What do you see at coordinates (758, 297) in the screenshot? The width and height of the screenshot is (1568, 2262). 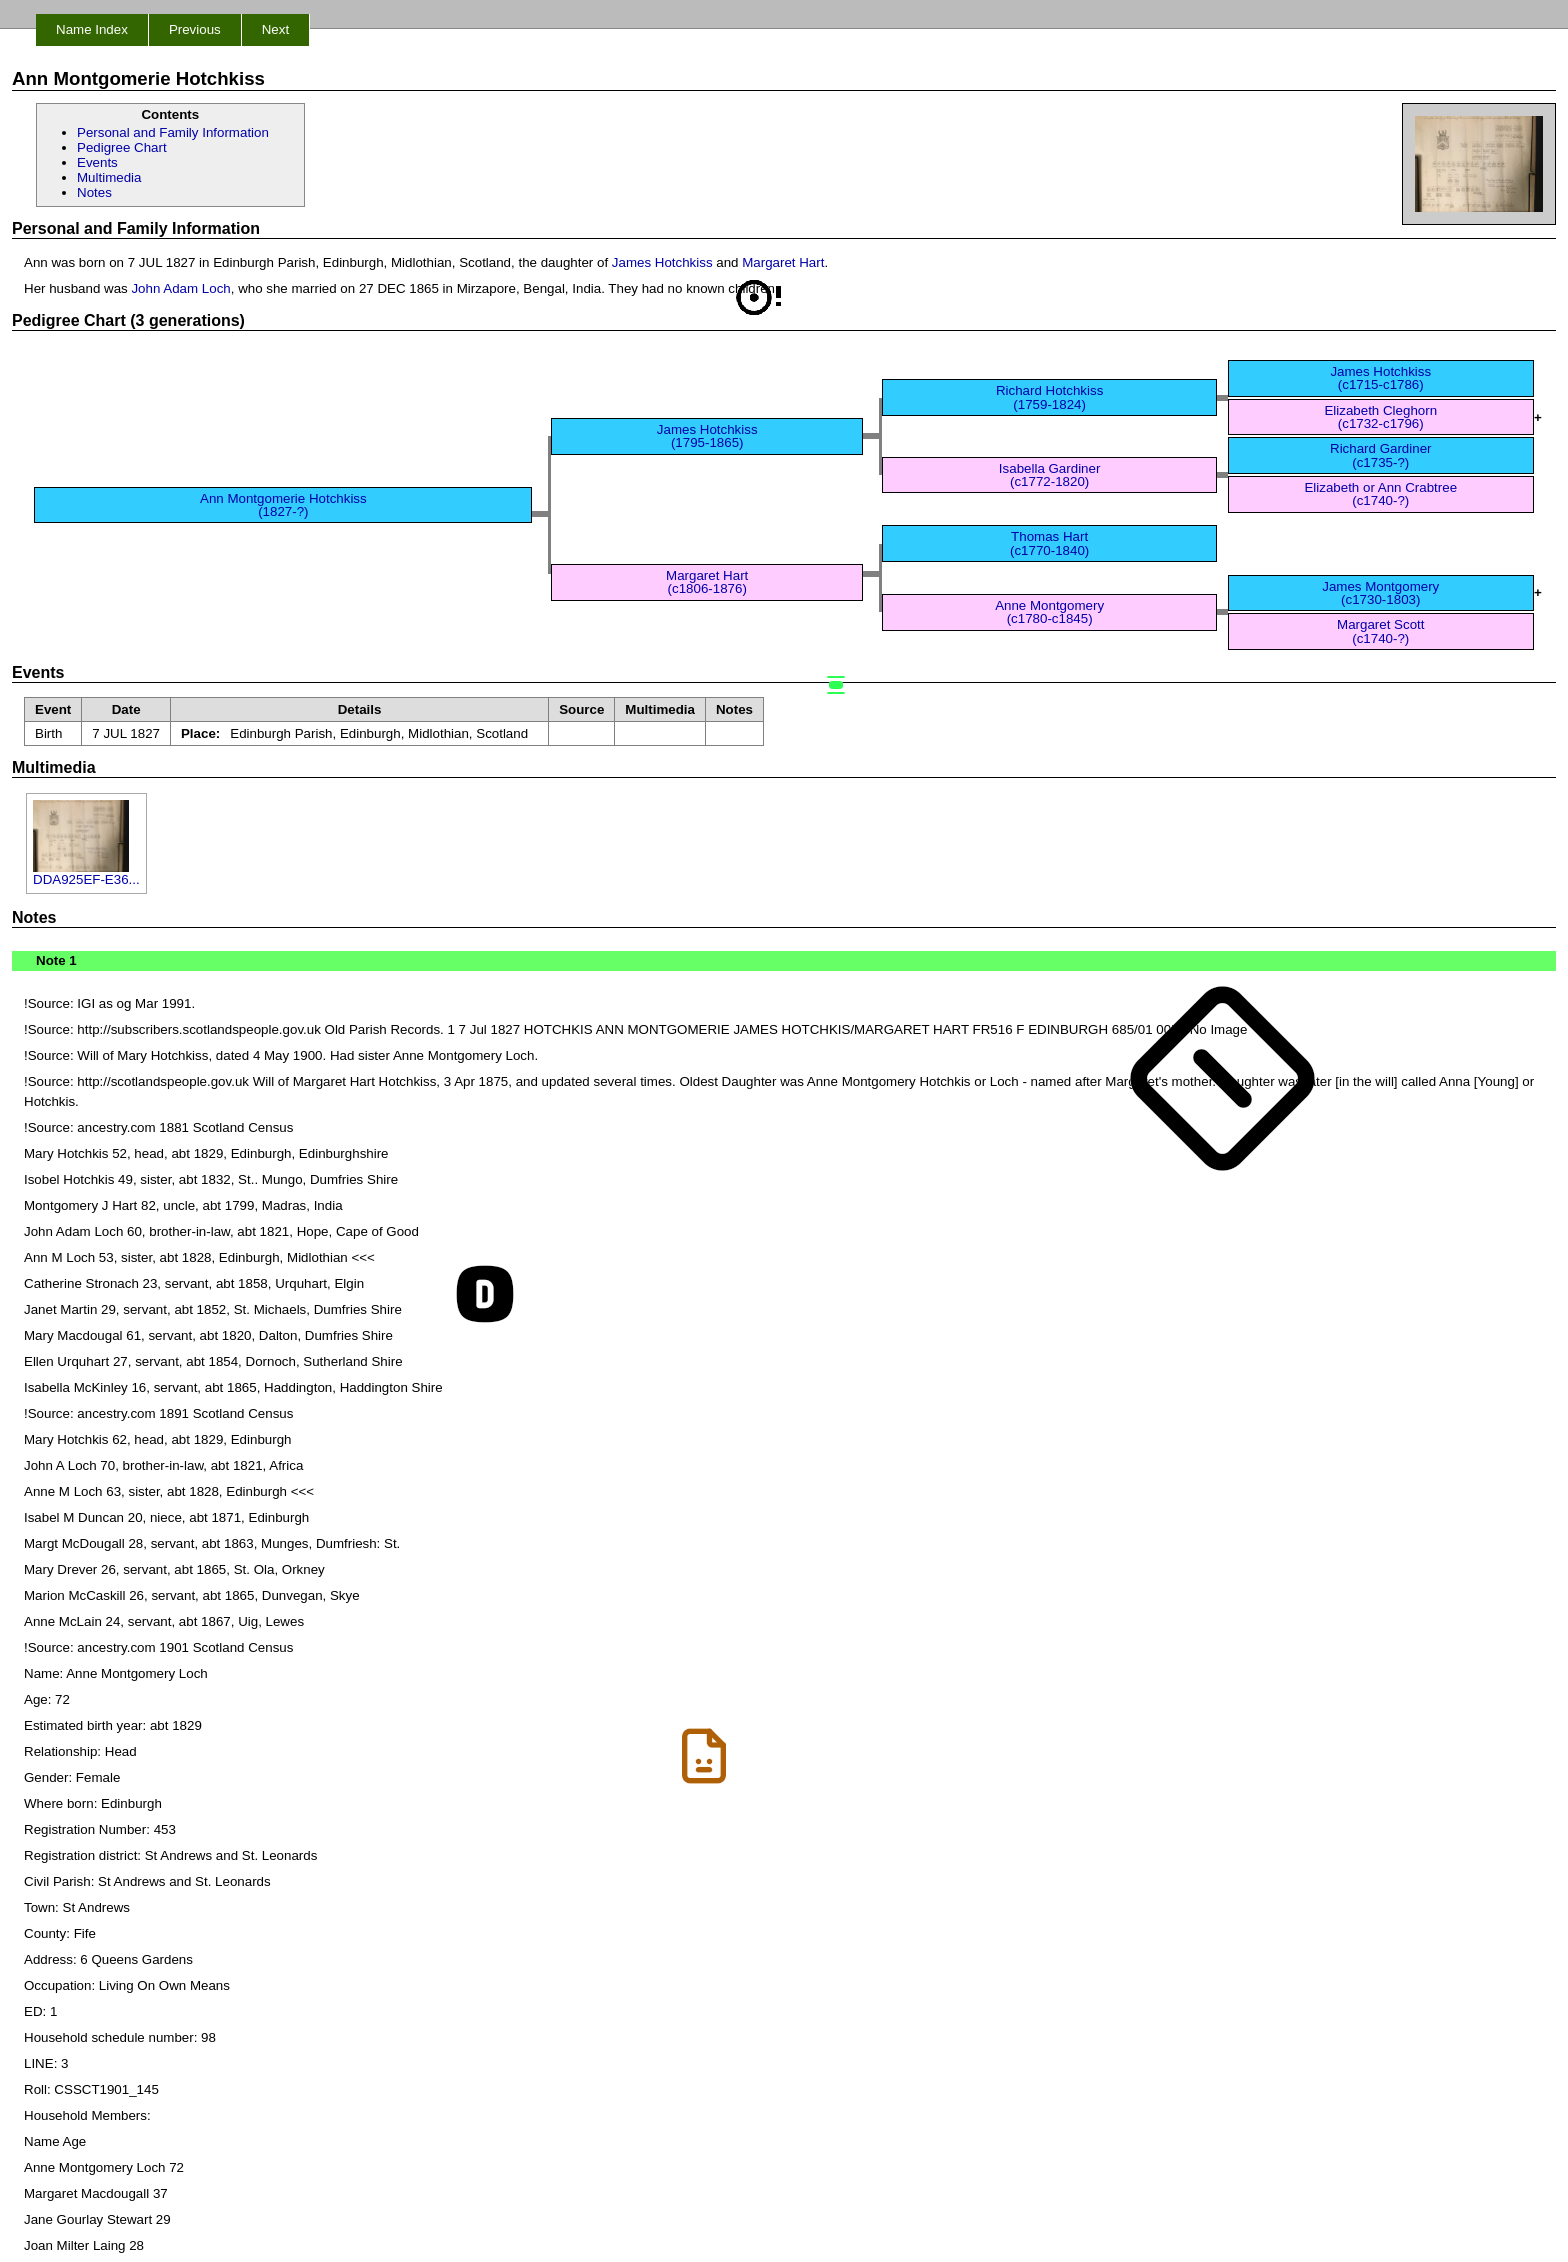 I see `indicates storage disc is full` at bounding box center [758, 297].